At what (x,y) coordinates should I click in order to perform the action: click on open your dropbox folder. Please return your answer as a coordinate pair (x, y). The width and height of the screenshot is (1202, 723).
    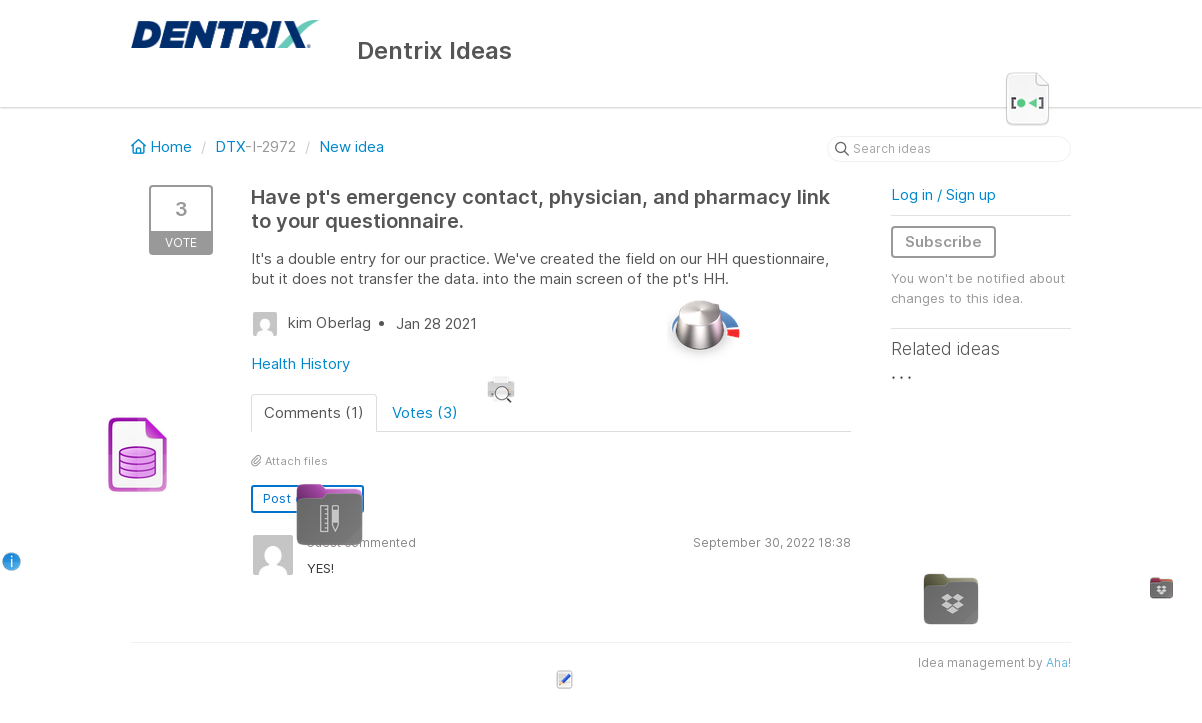
    Looking at the image, I should click on (1161, 587).